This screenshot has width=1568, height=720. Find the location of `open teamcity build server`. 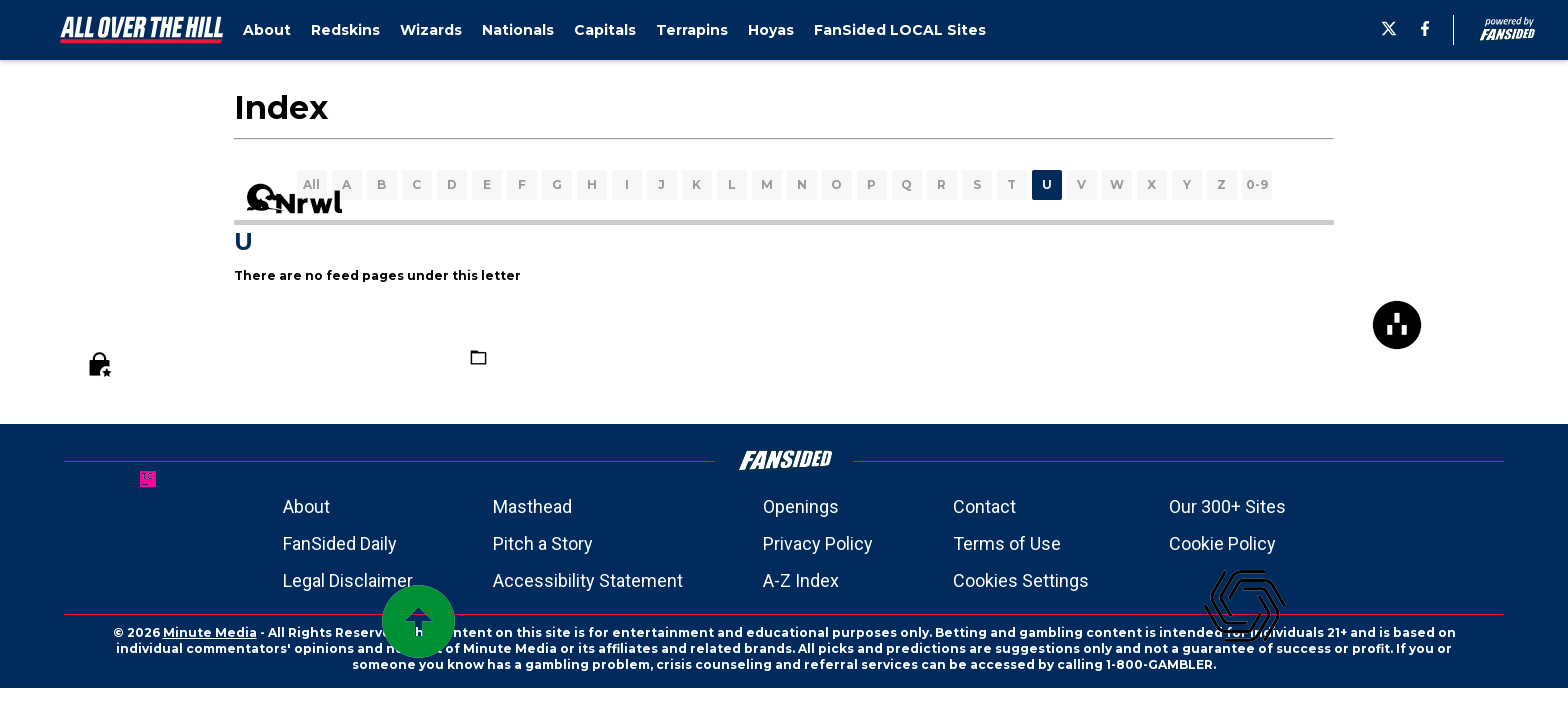

open teamcity build server is located at coordinates (148, 479).